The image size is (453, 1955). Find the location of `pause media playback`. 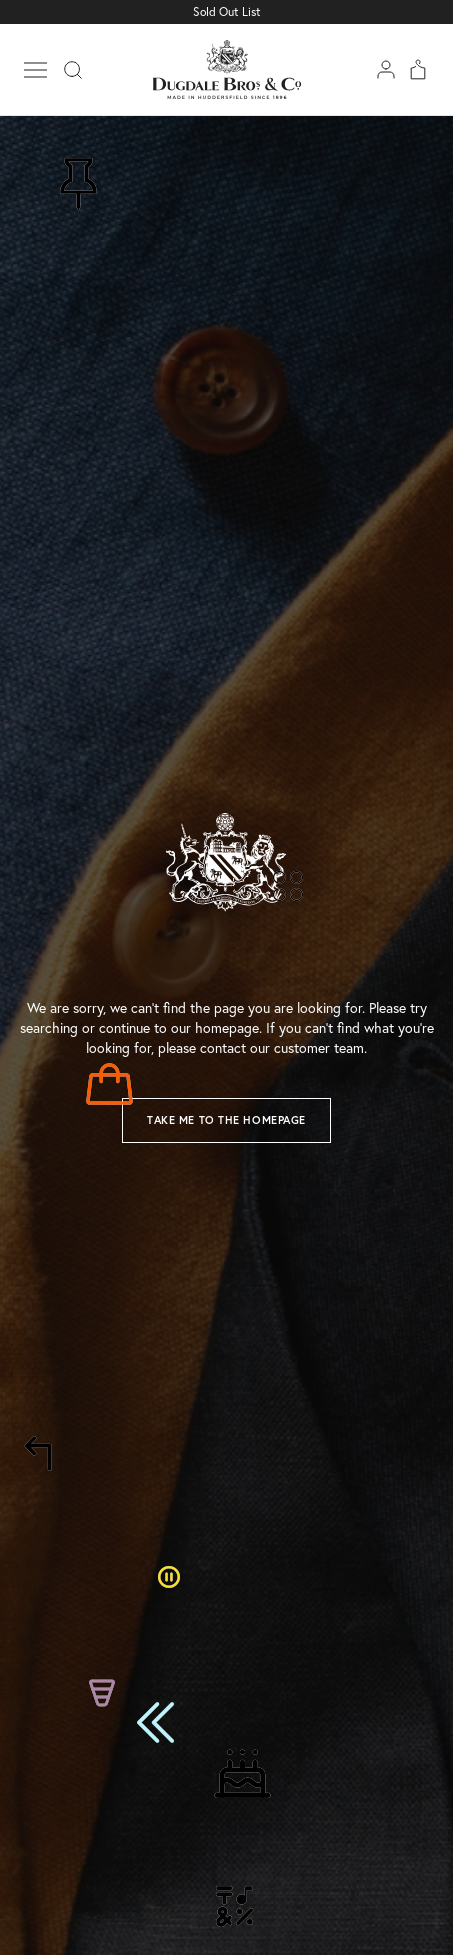

pause media playback is located at coordinates (169, 1577).